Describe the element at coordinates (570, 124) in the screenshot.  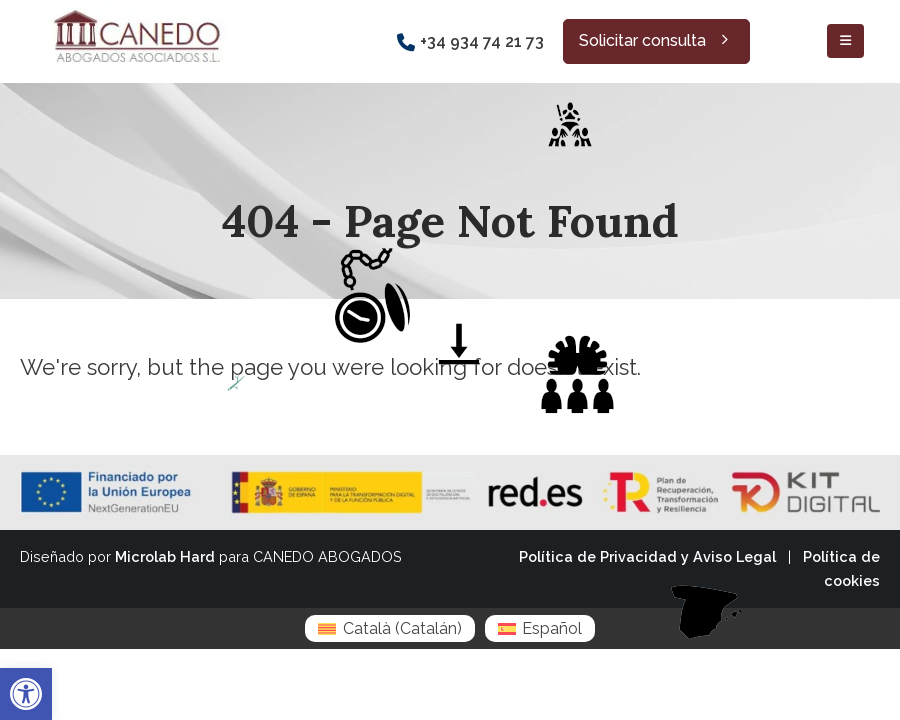
I see `the chariot tarot card icon` at that location.